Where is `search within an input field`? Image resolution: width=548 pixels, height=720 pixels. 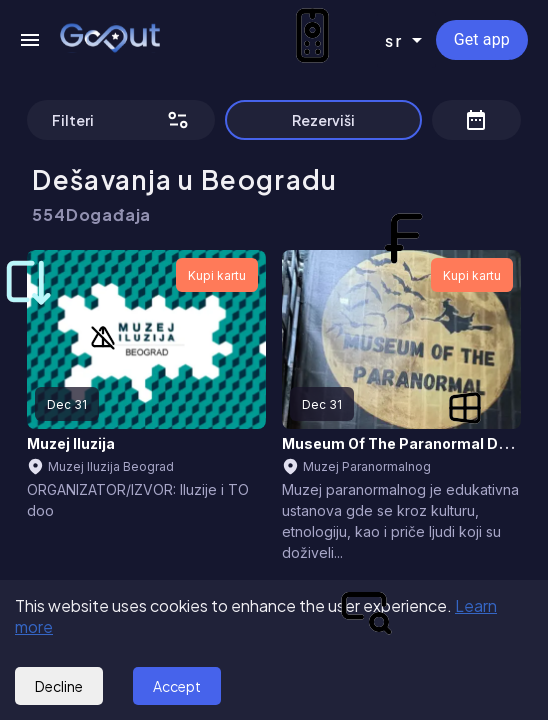 search within an input field is located at coordinates (364, 607).